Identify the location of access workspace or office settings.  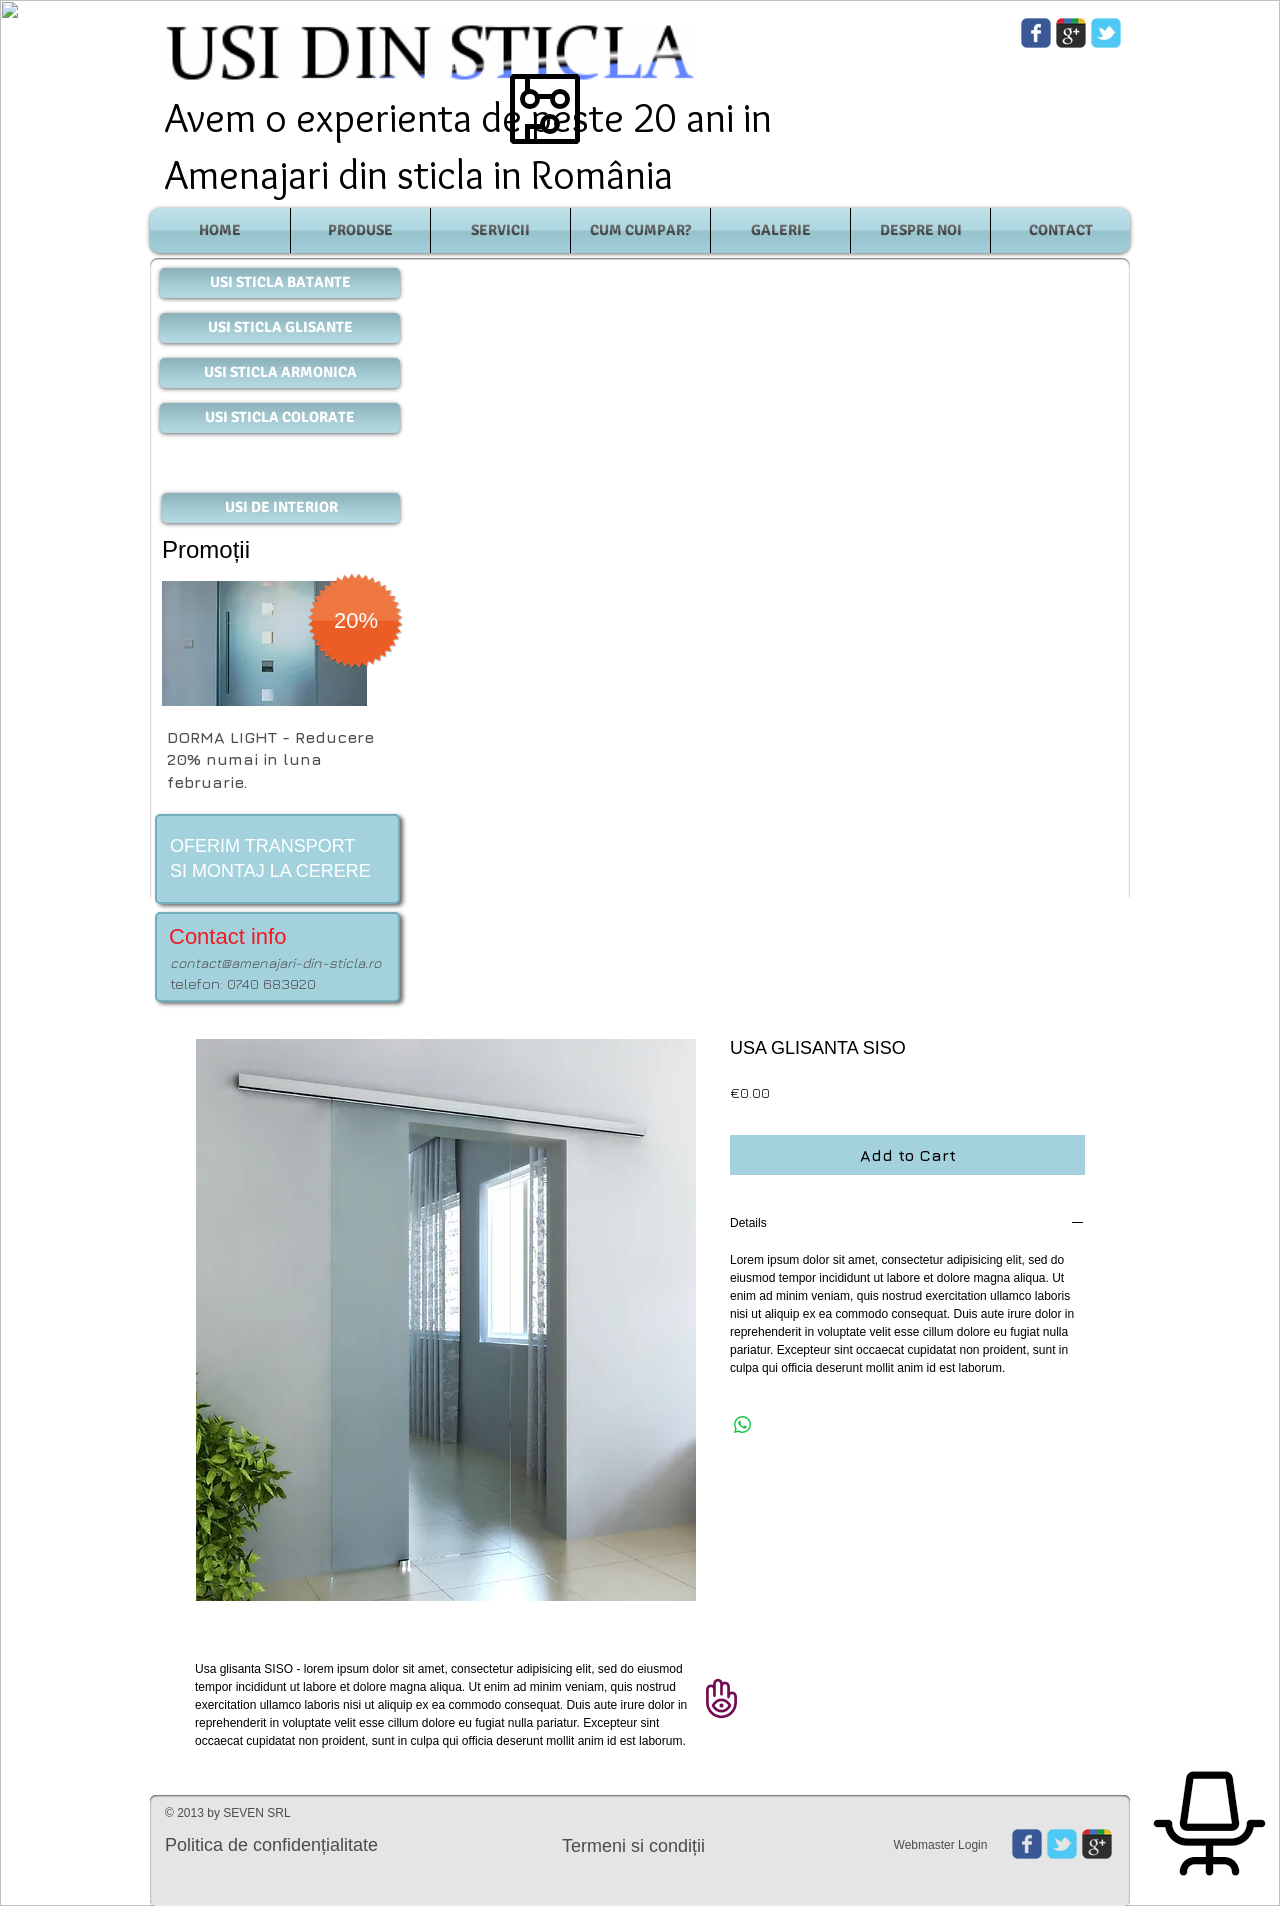
(1209, 1823).